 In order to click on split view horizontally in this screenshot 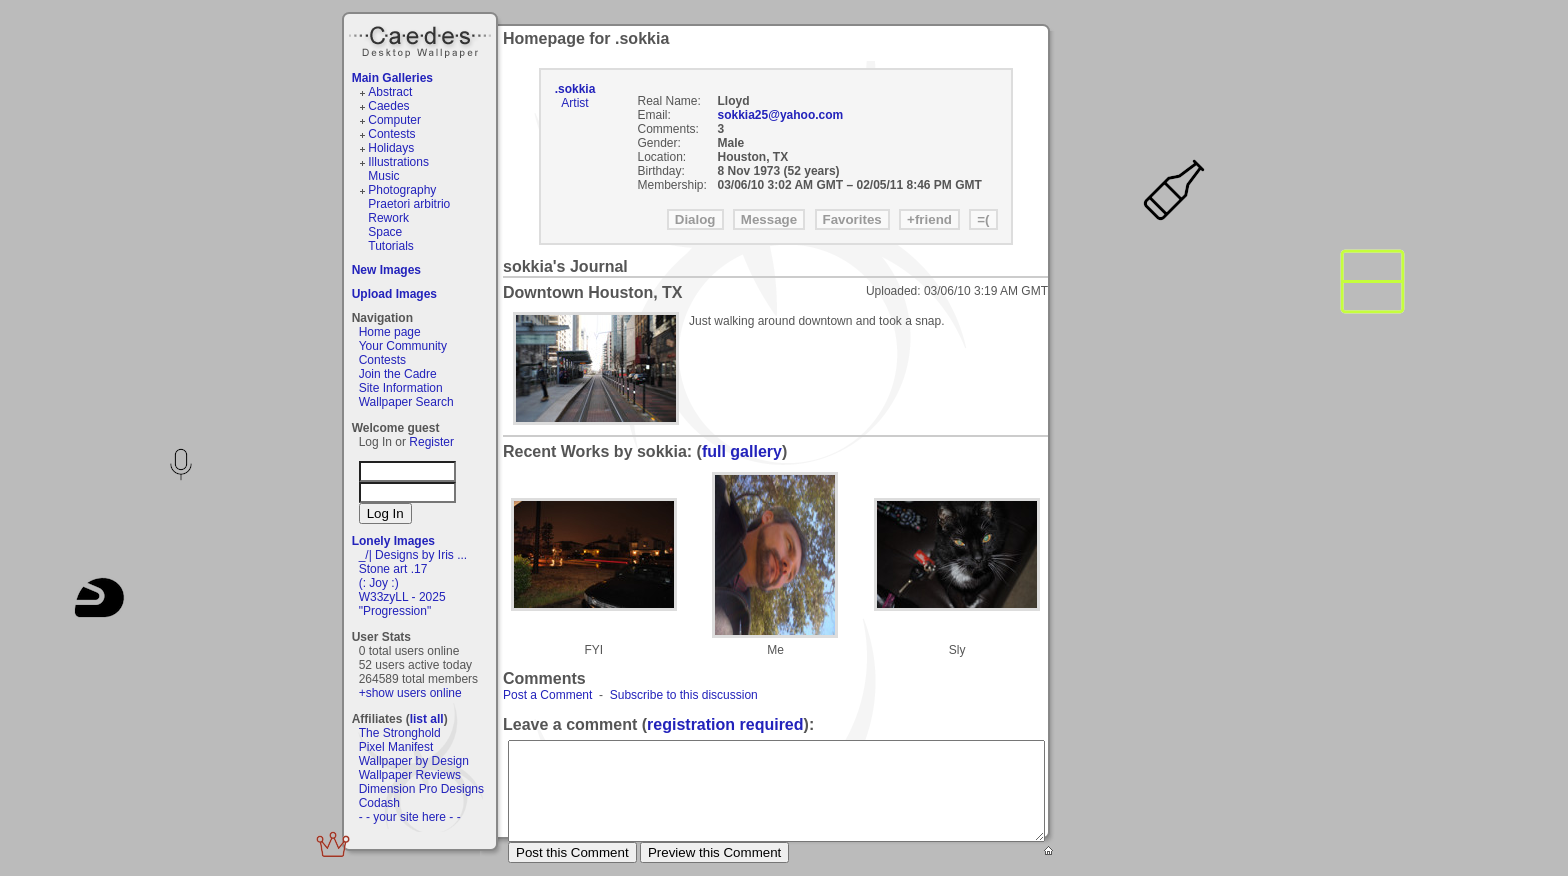, I will do `click(1372, 281)`.